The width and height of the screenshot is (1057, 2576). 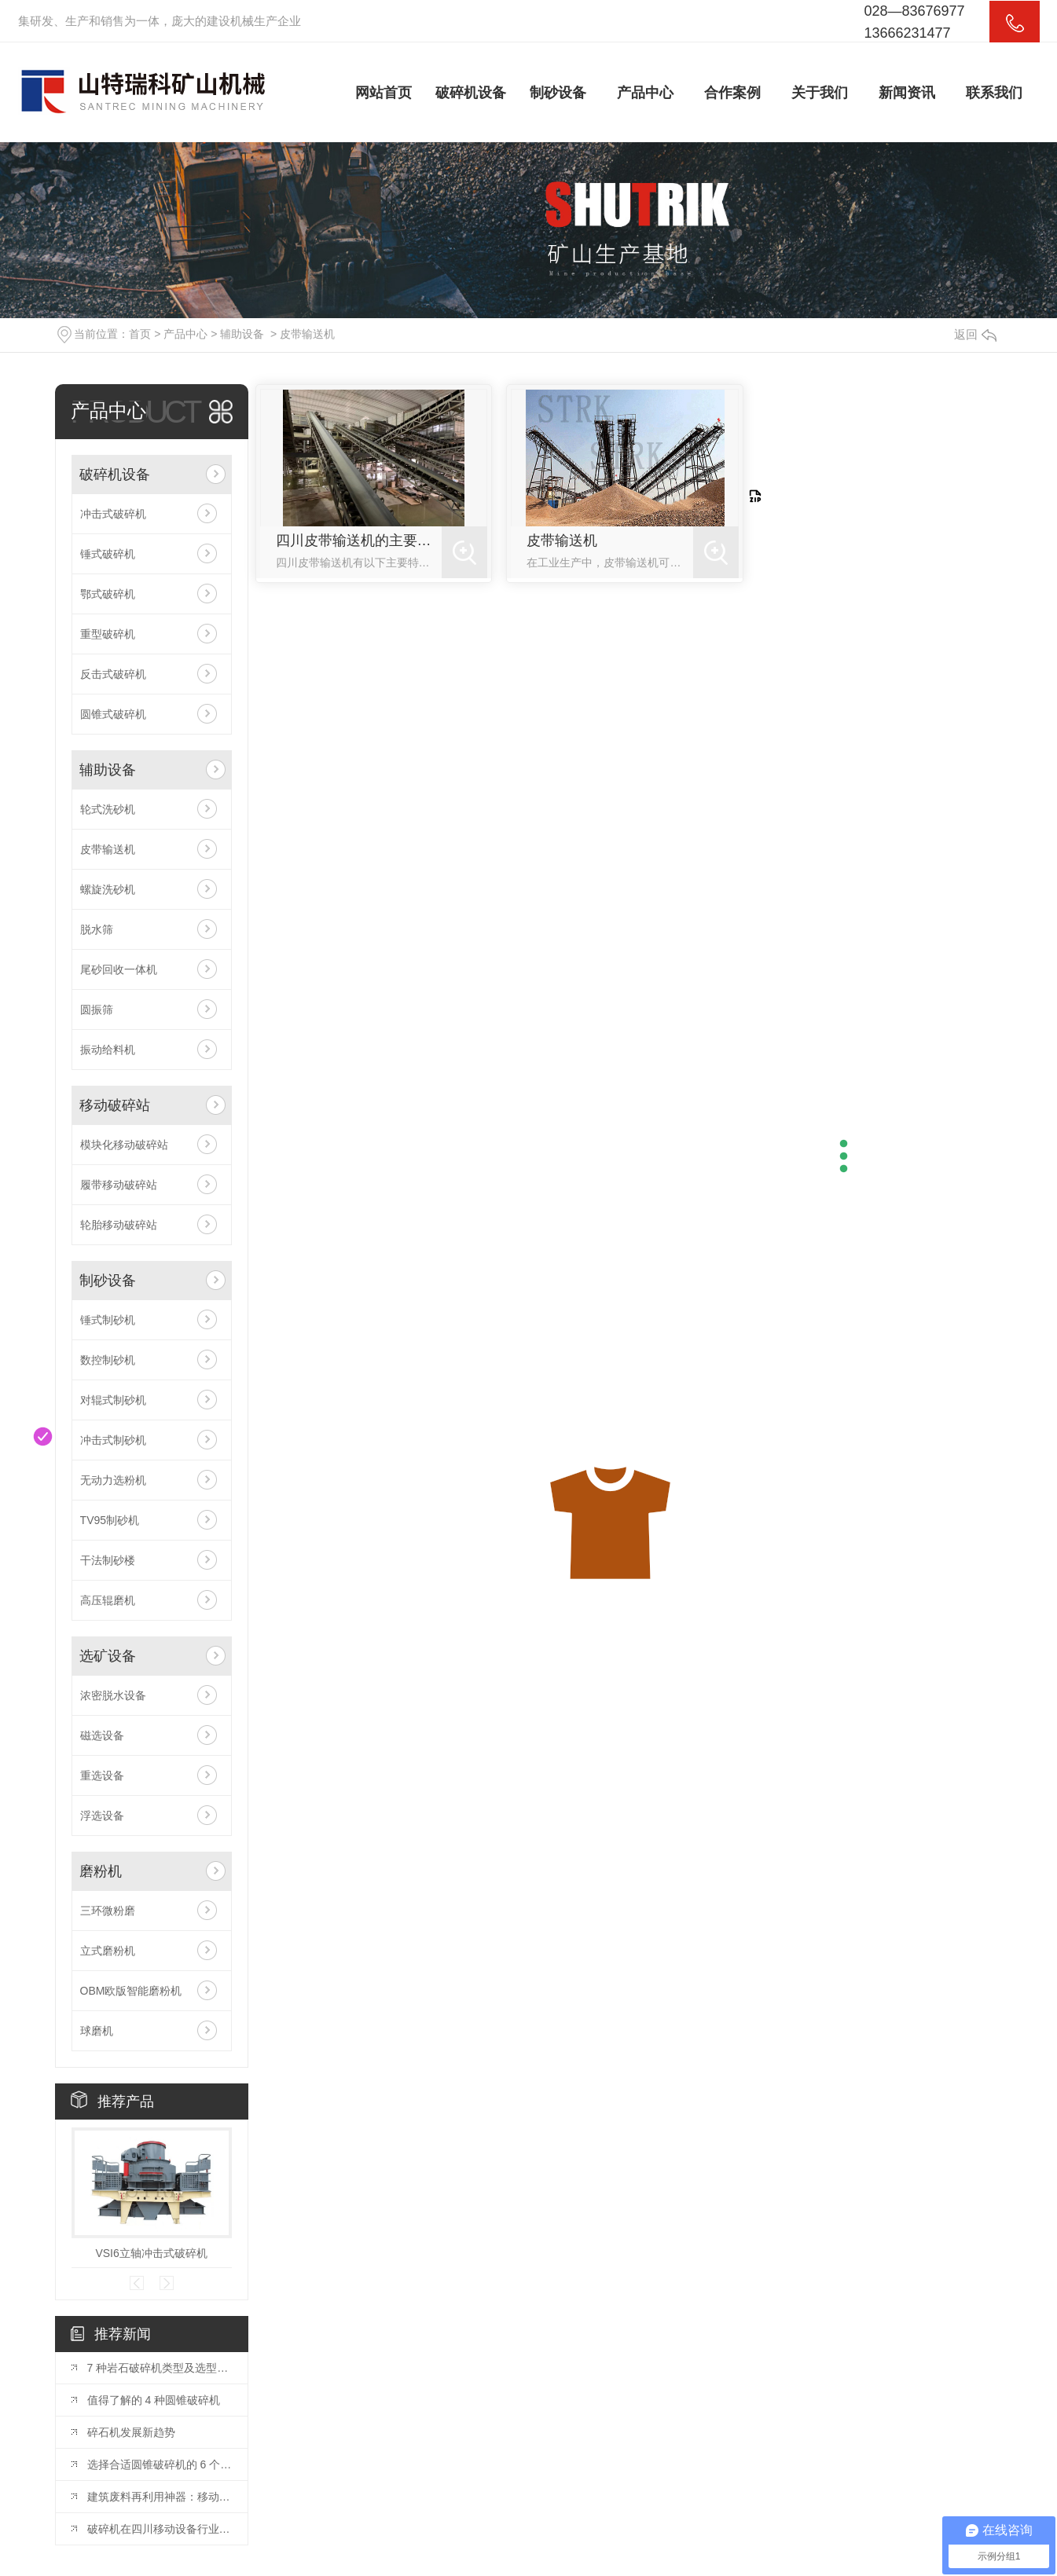 What do you see at coordinates (755, 497) in the screenshot?
I see `compress files into a zip archive` at bounding box center [755, 497].